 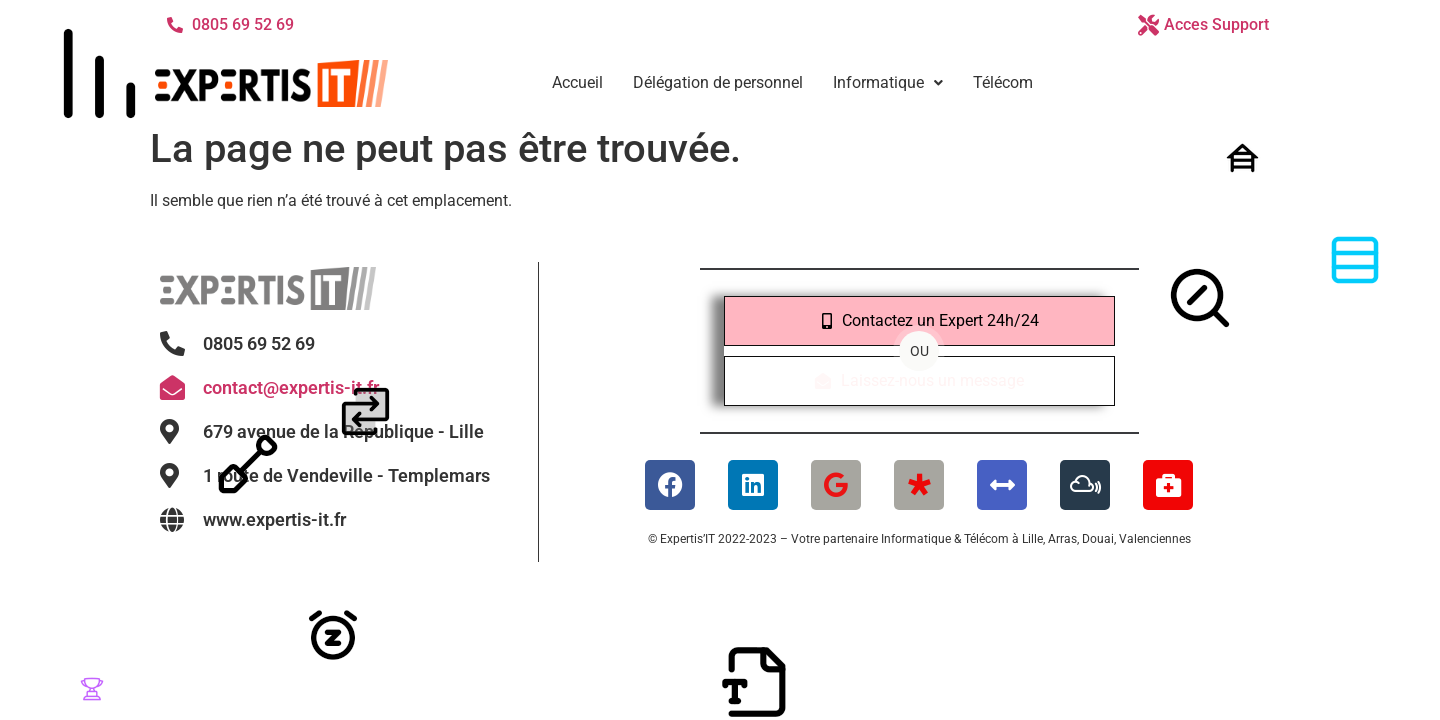 What do you see at coordinates (92, 689) in the screenshot?
I see `view achievements or awards` at bounding box center [92, 689].